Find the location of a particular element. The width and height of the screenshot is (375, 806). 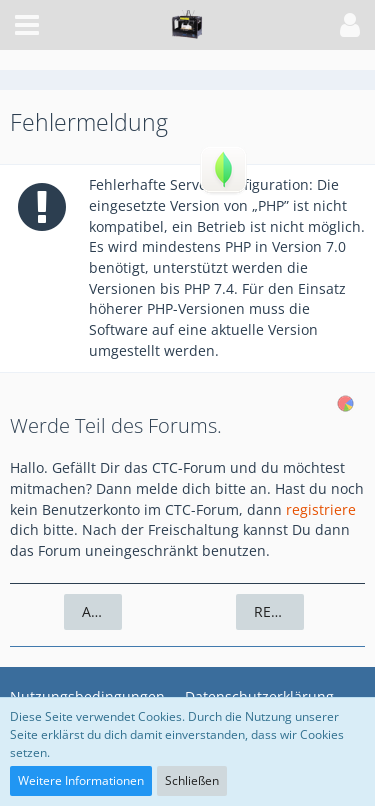

open disk usage analyzer is located at coordinates (345, 403).